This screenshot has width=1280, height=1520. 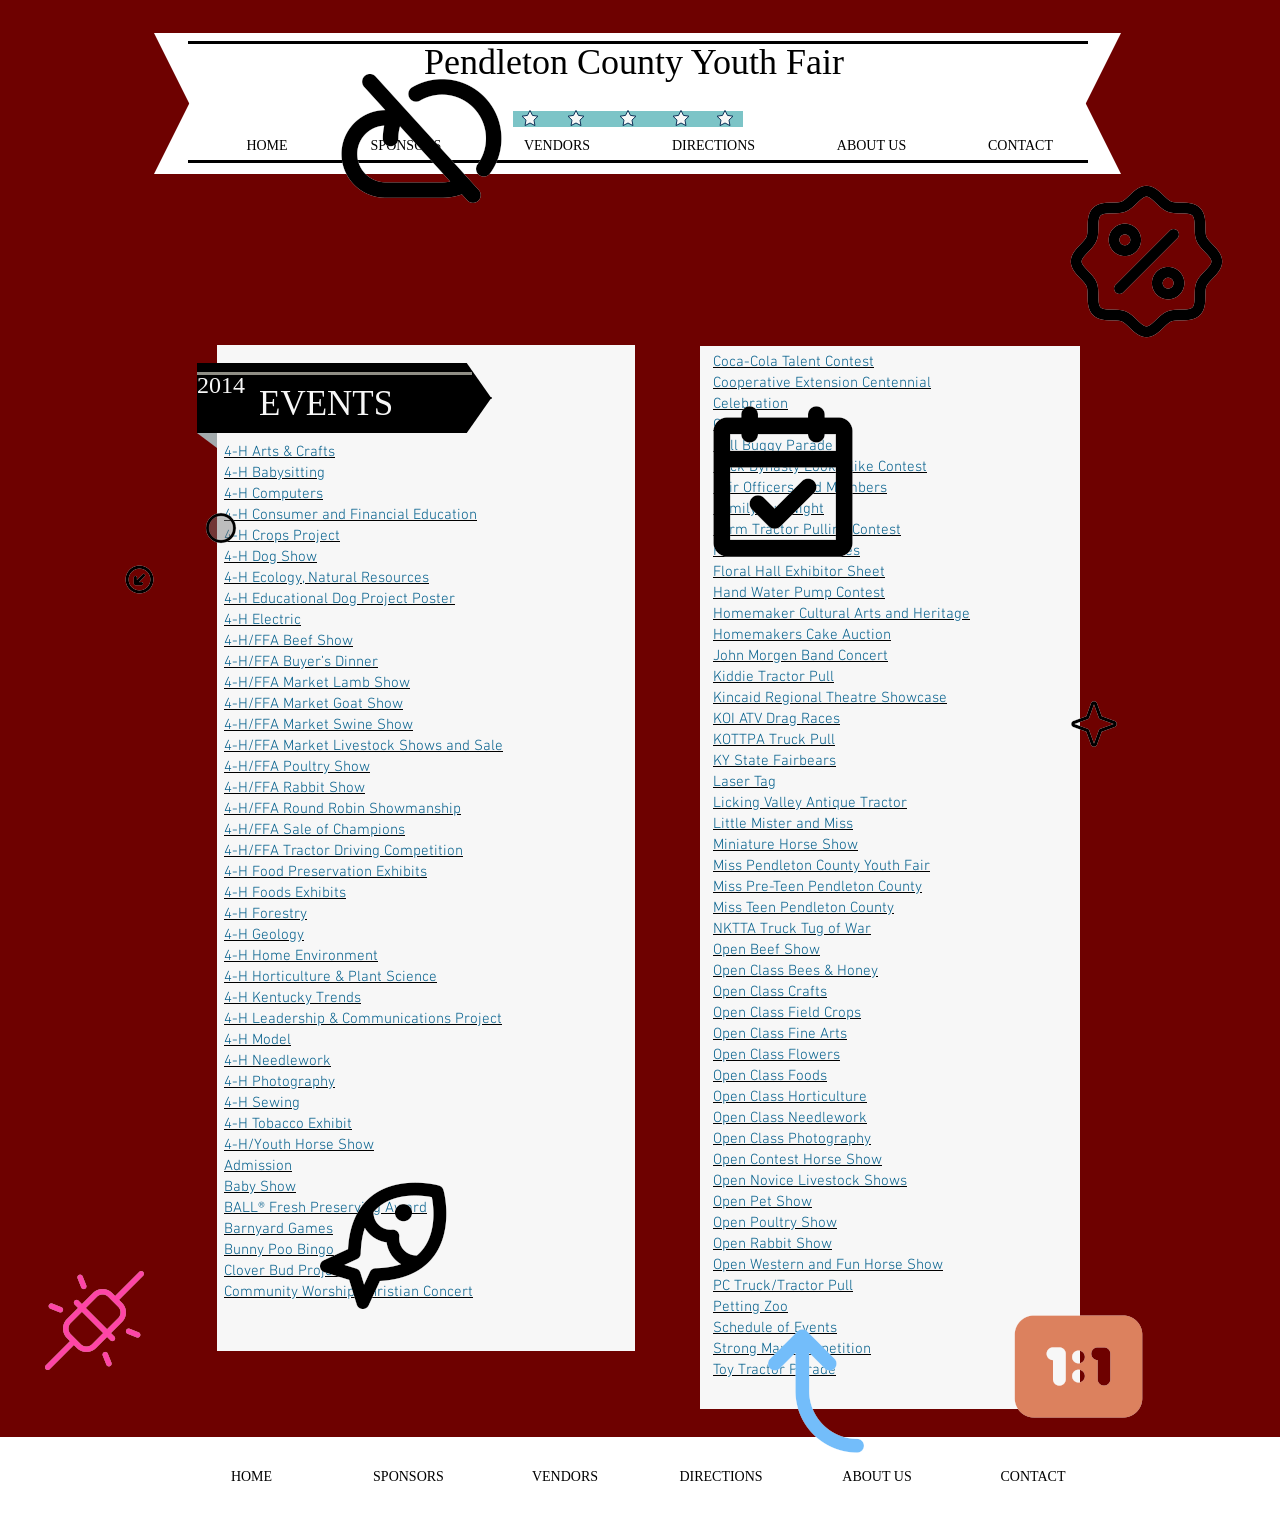 I want to click on indicates no cloud connection or offline status, so click(x=421, y=138).